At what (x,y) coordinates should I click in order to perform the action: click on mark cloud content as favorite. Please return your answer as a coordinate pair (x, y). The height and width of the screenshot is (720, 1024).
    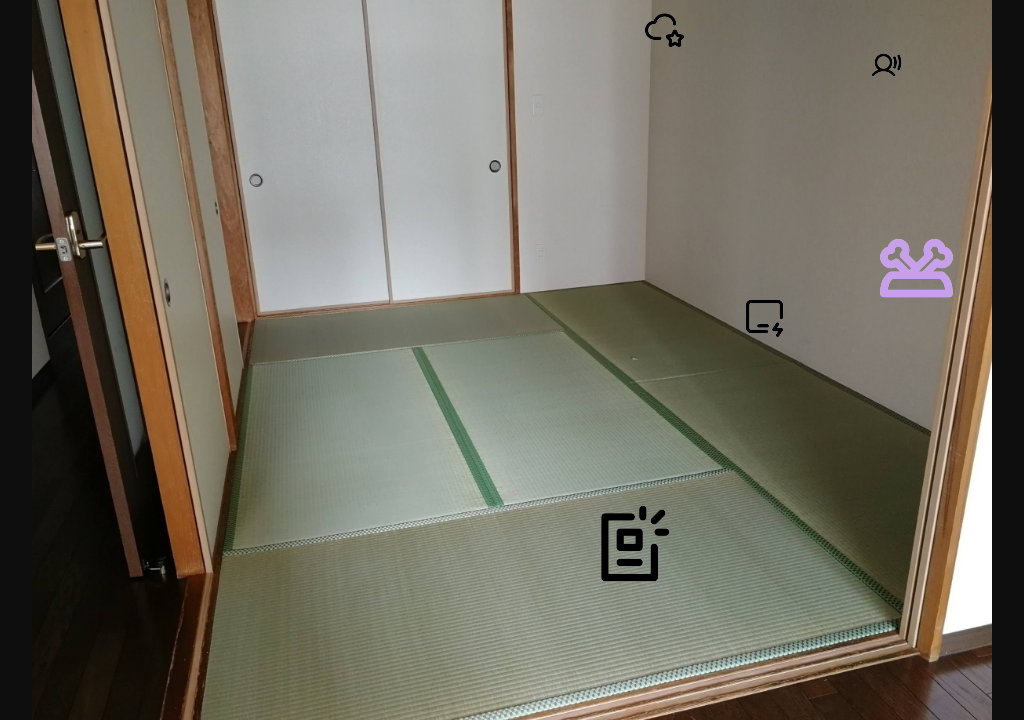
    Looking at the image, I should click on (664, 27).